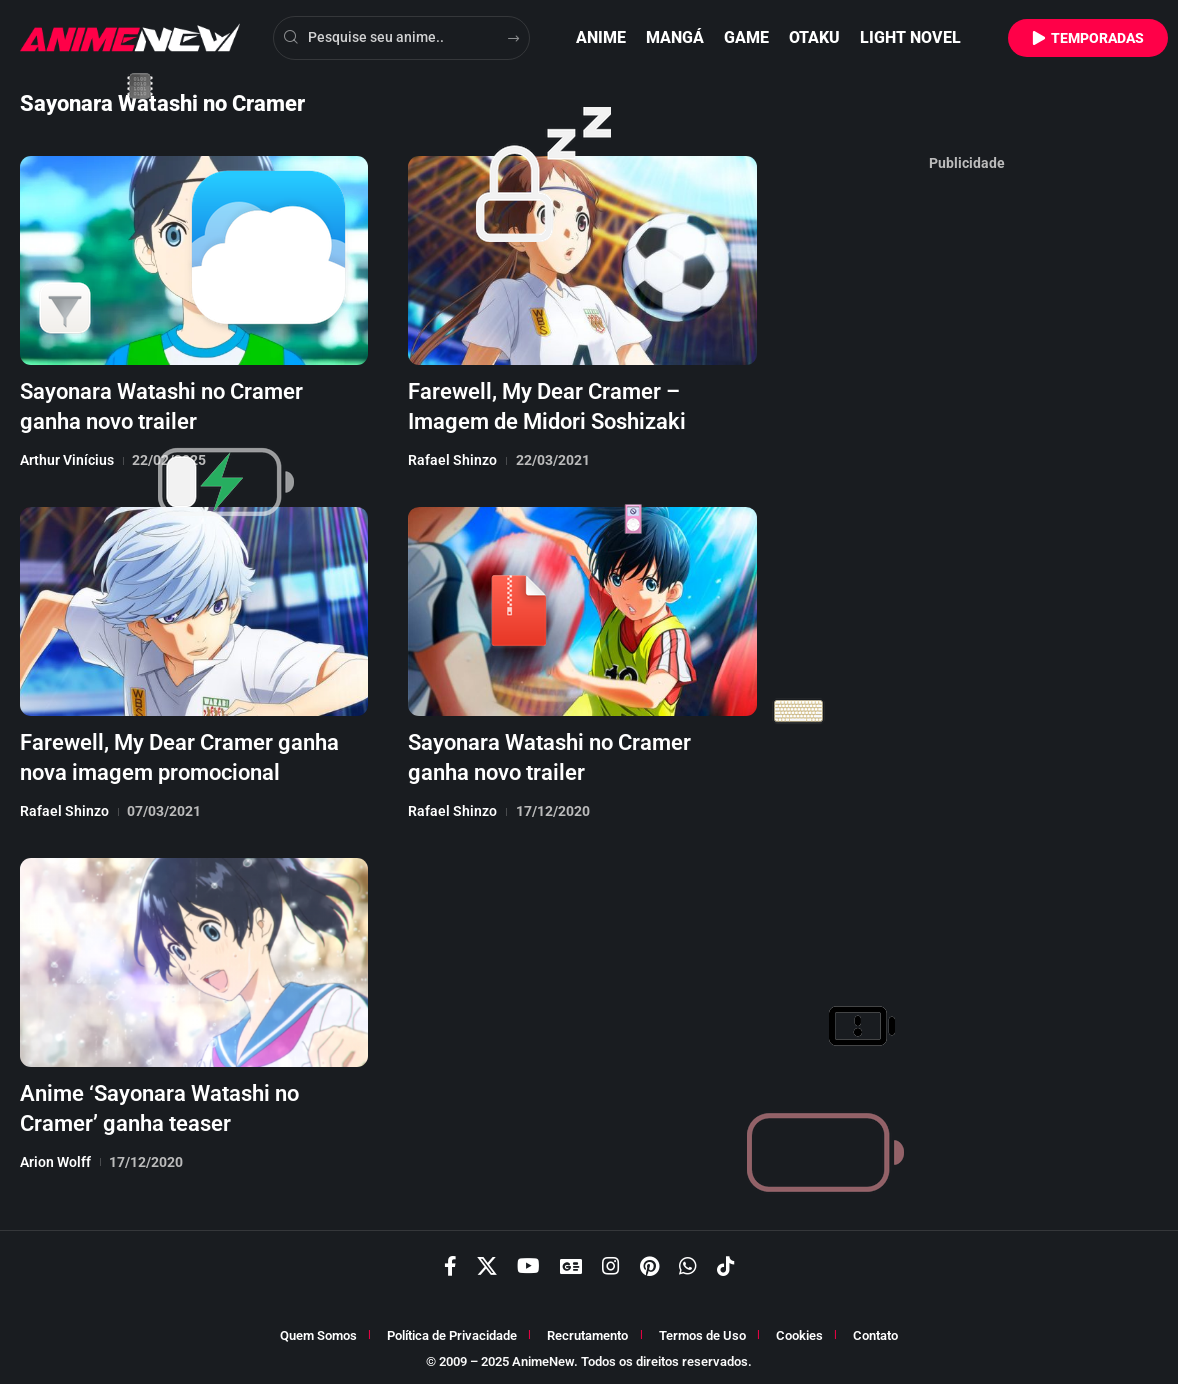 The height and width of the screenshot is (1384, 1178). What do you see at coordinates (862, 1026) in the screenshot?
I see `indicates low battery warning` at bounding box center [862, 1026].